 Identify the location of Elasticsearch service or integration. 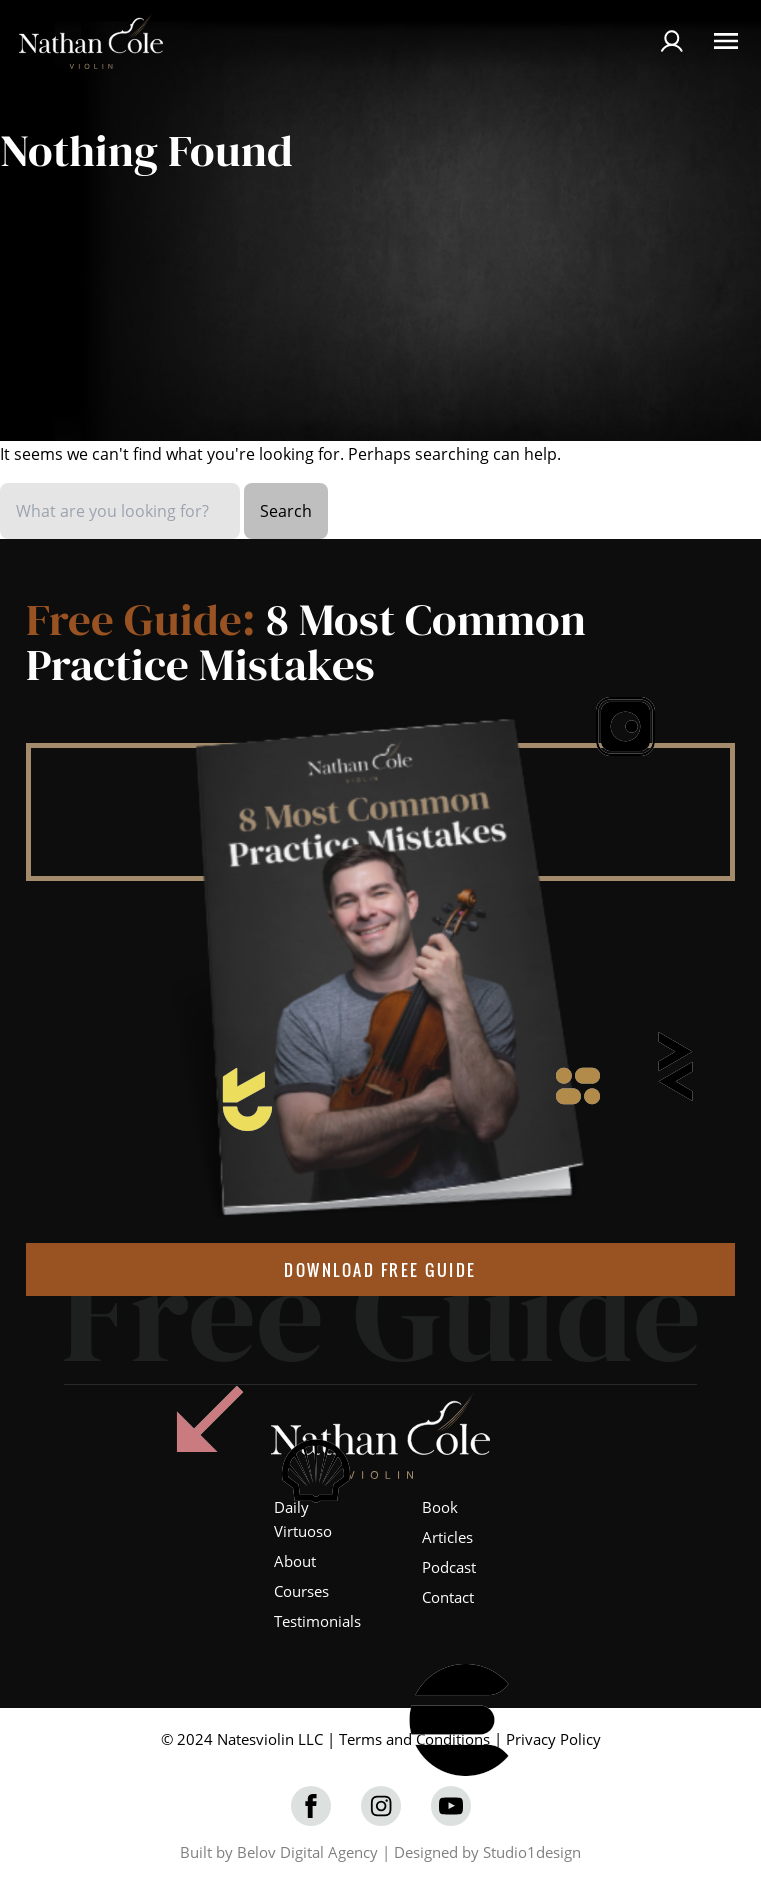
(459, 1720).